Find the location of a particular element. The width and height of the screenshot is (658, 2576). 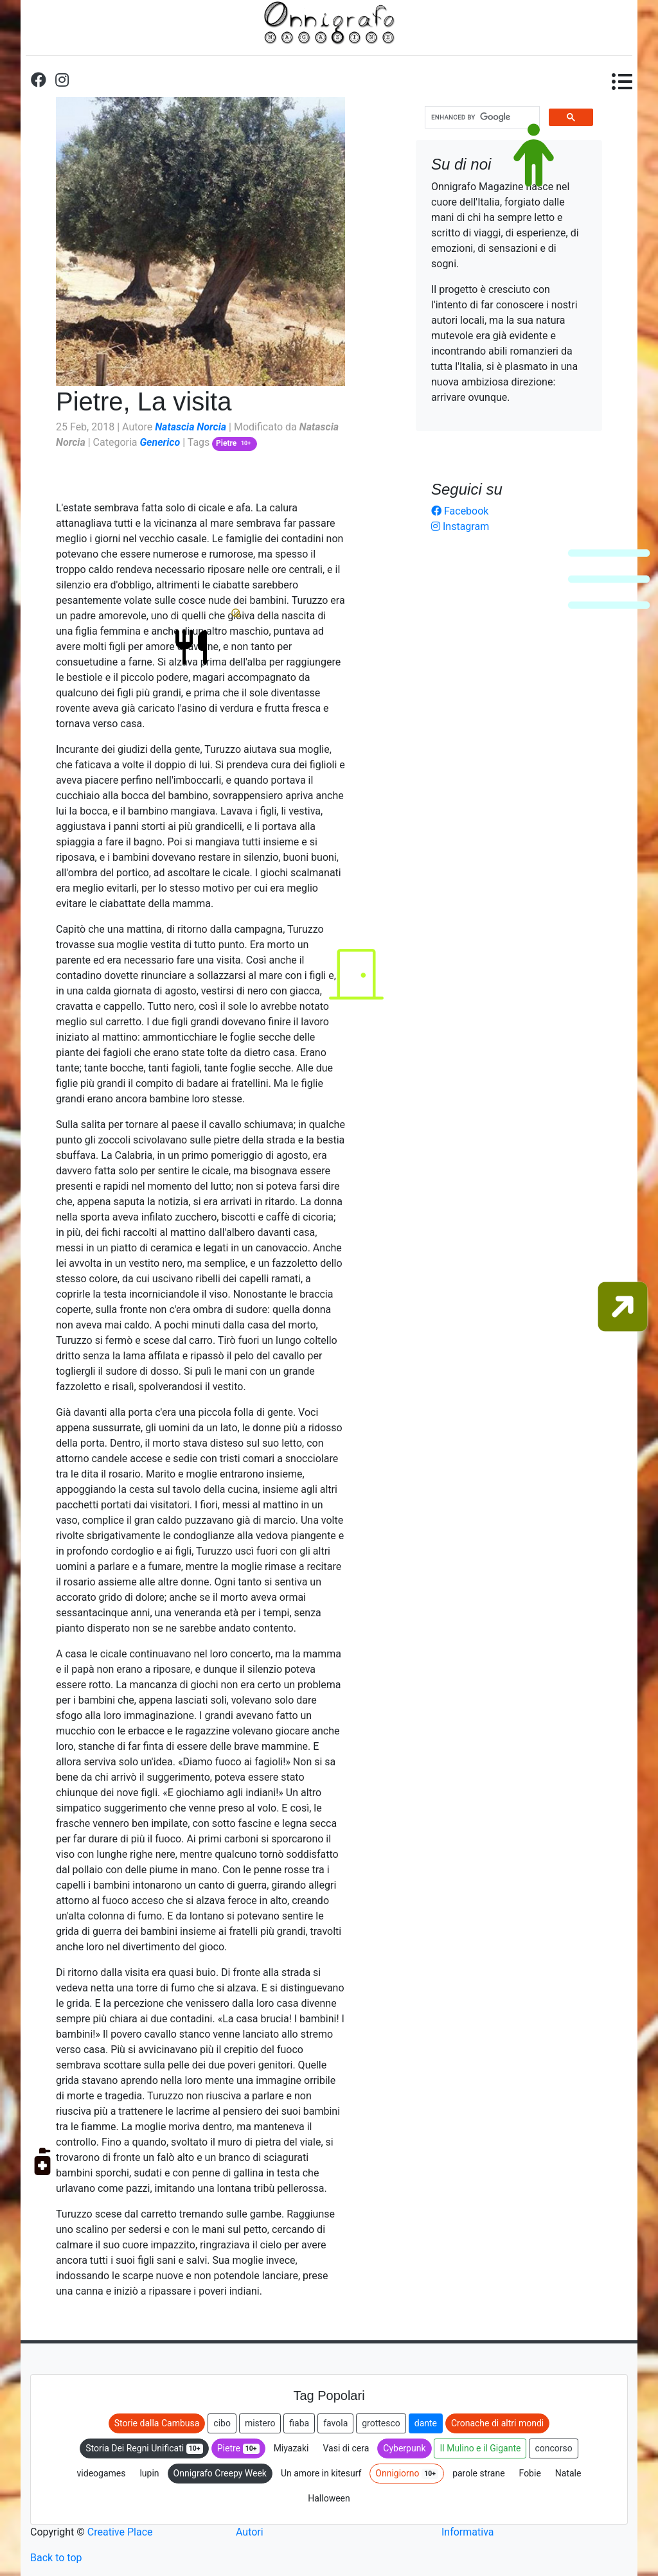

access ping pong or table tennis game is located at coordinates (236, 613).